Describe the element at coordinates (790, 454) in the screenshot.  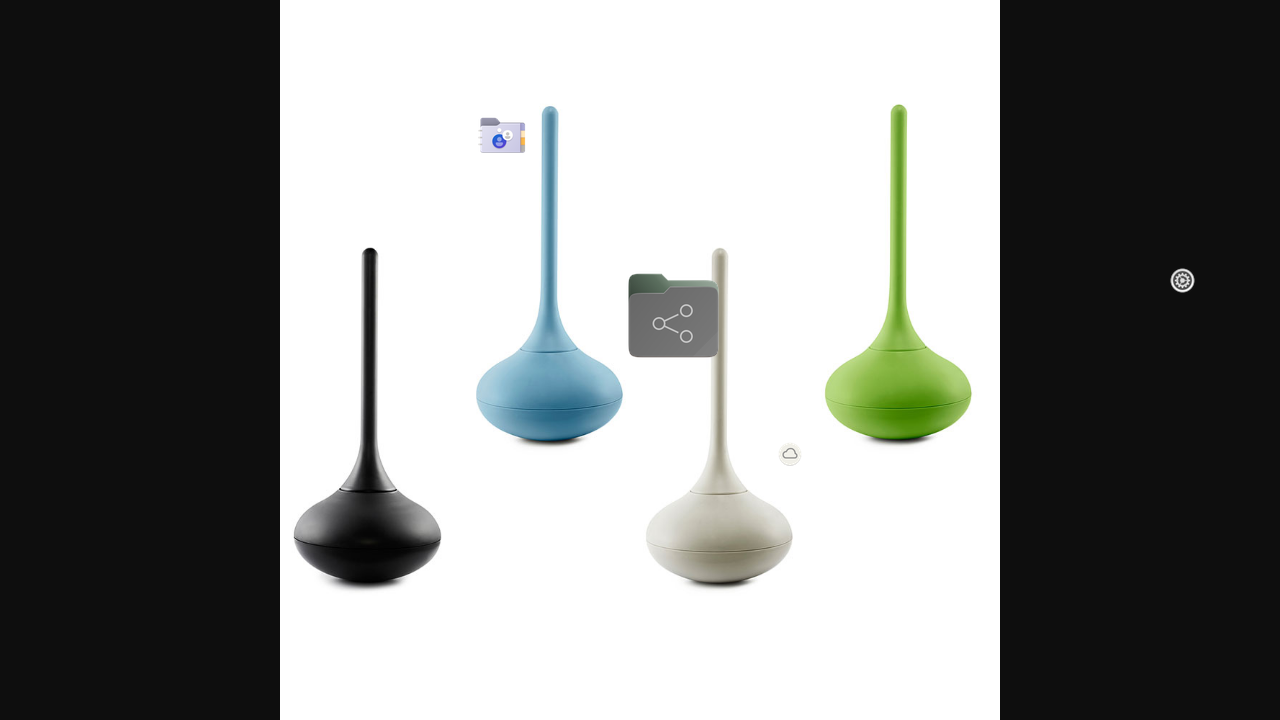
I see `indicates file is synced with Dropbox cloud storage` at that location.